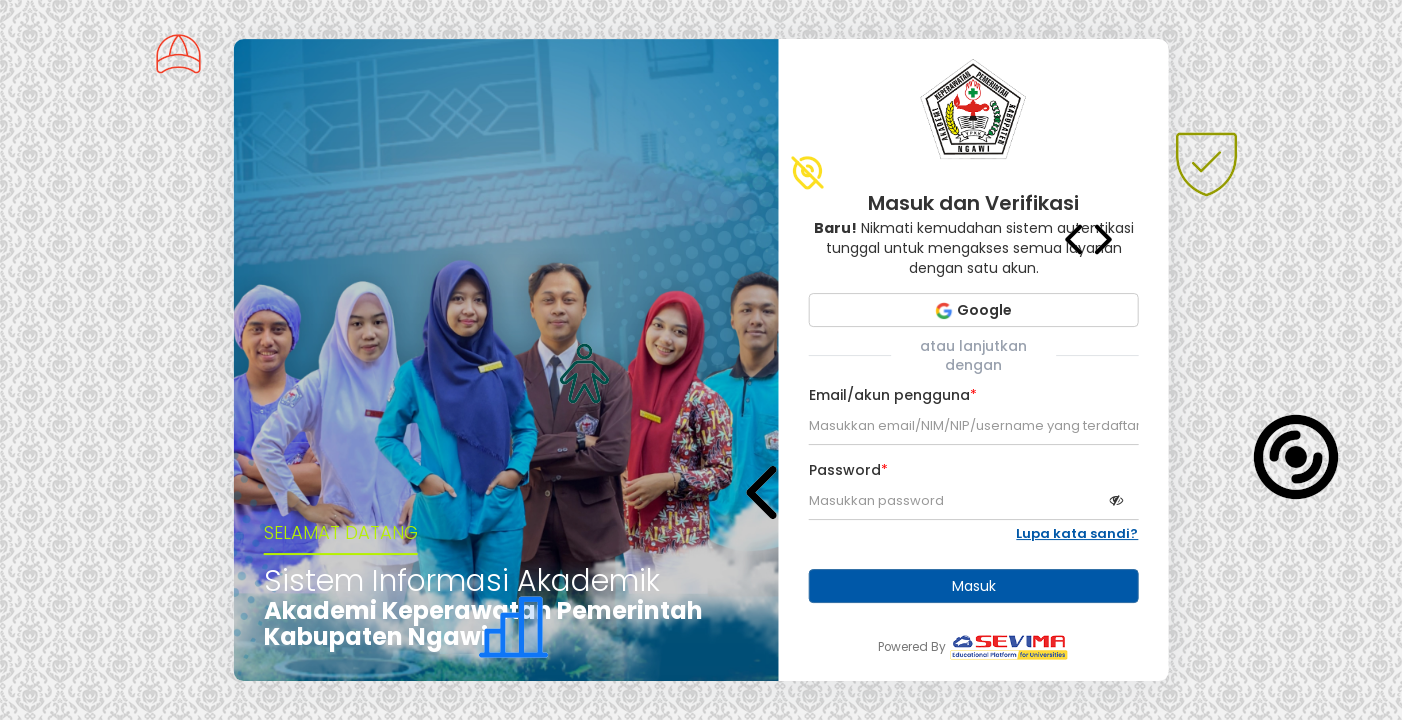 This screenshot has width=1402, height=720. Describe the element at coordinates (1088, 239) in the screenshot. I see `view or edit source code` at that location.